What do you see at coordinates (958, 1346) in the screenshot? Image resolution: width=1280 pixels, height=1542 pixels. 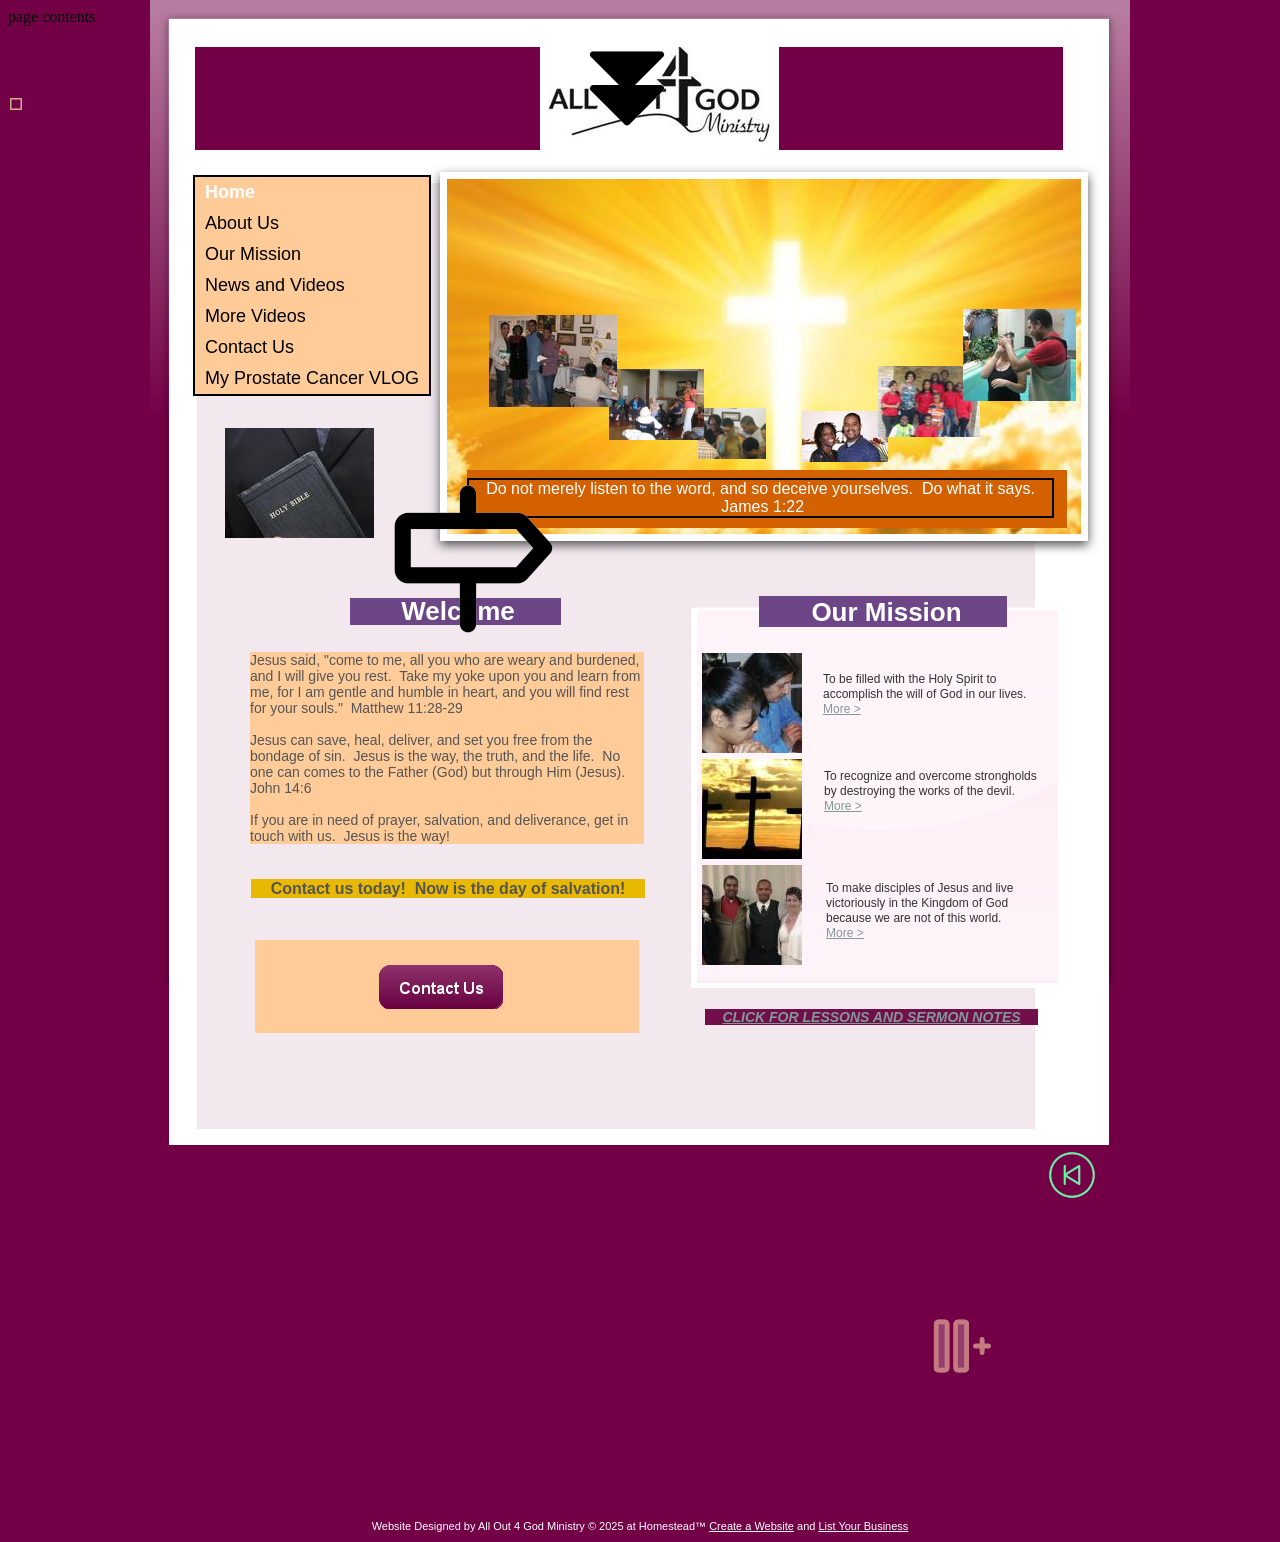 I see `add a new column to the right` at bounding box center [958, 1346].